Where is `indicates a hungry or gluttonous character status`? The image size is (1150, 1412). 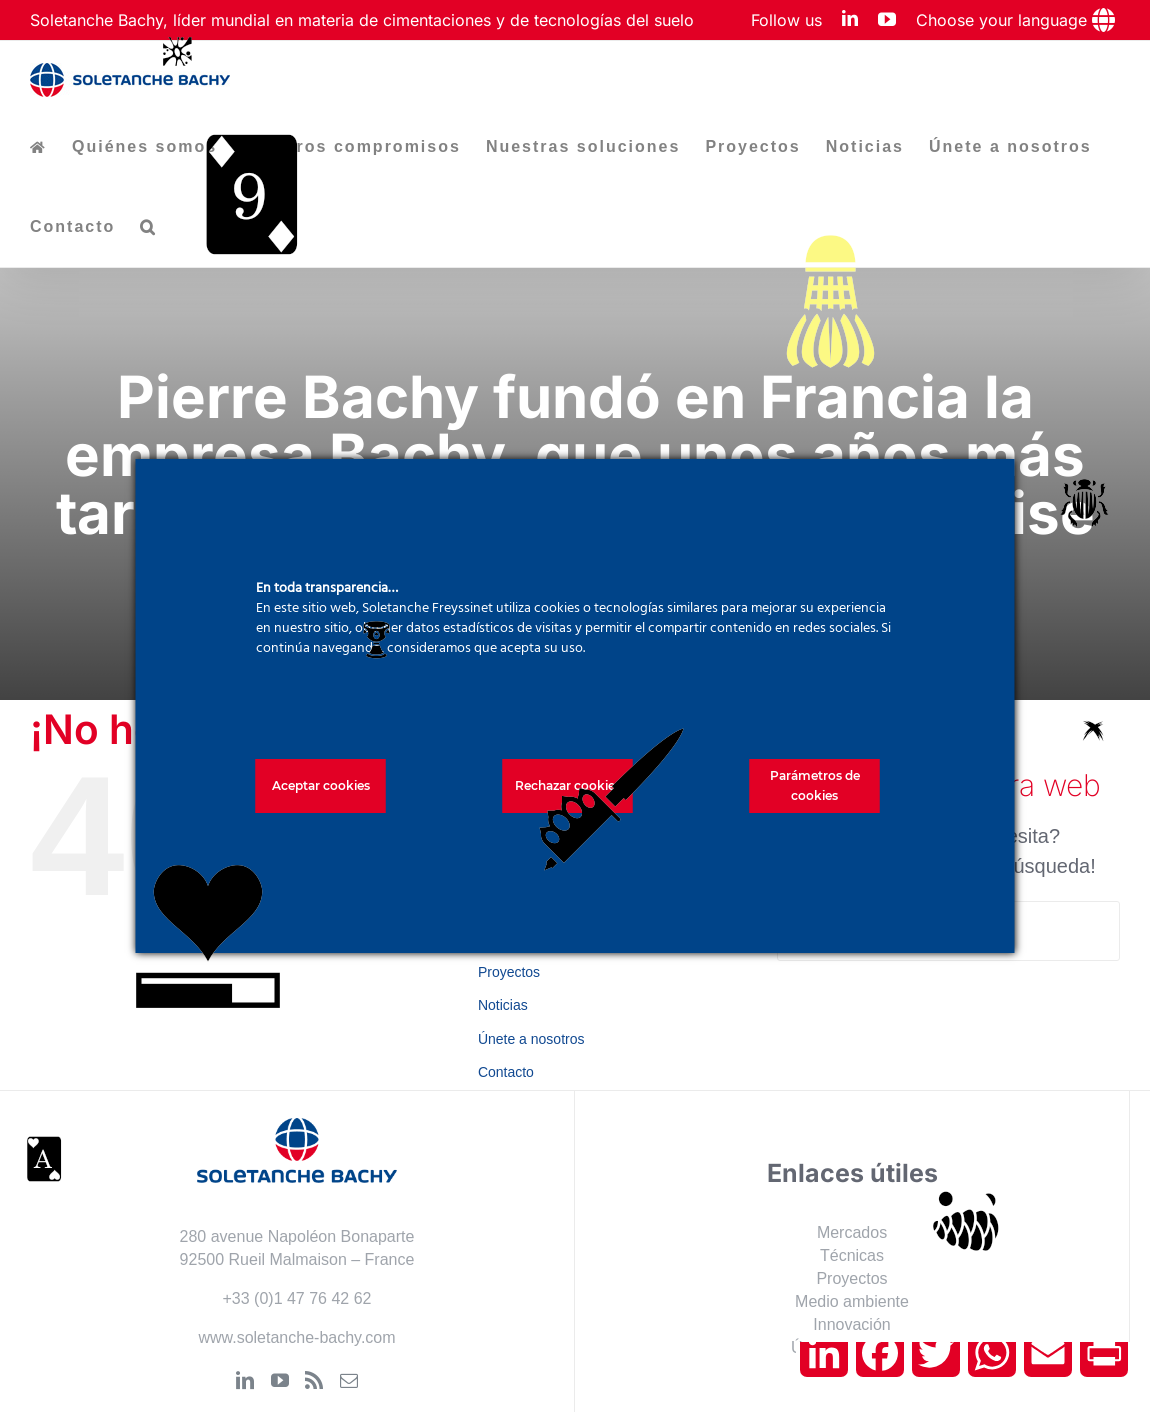
indicates a hungry or gluttonous character status is located at coordinates (966, 1222).